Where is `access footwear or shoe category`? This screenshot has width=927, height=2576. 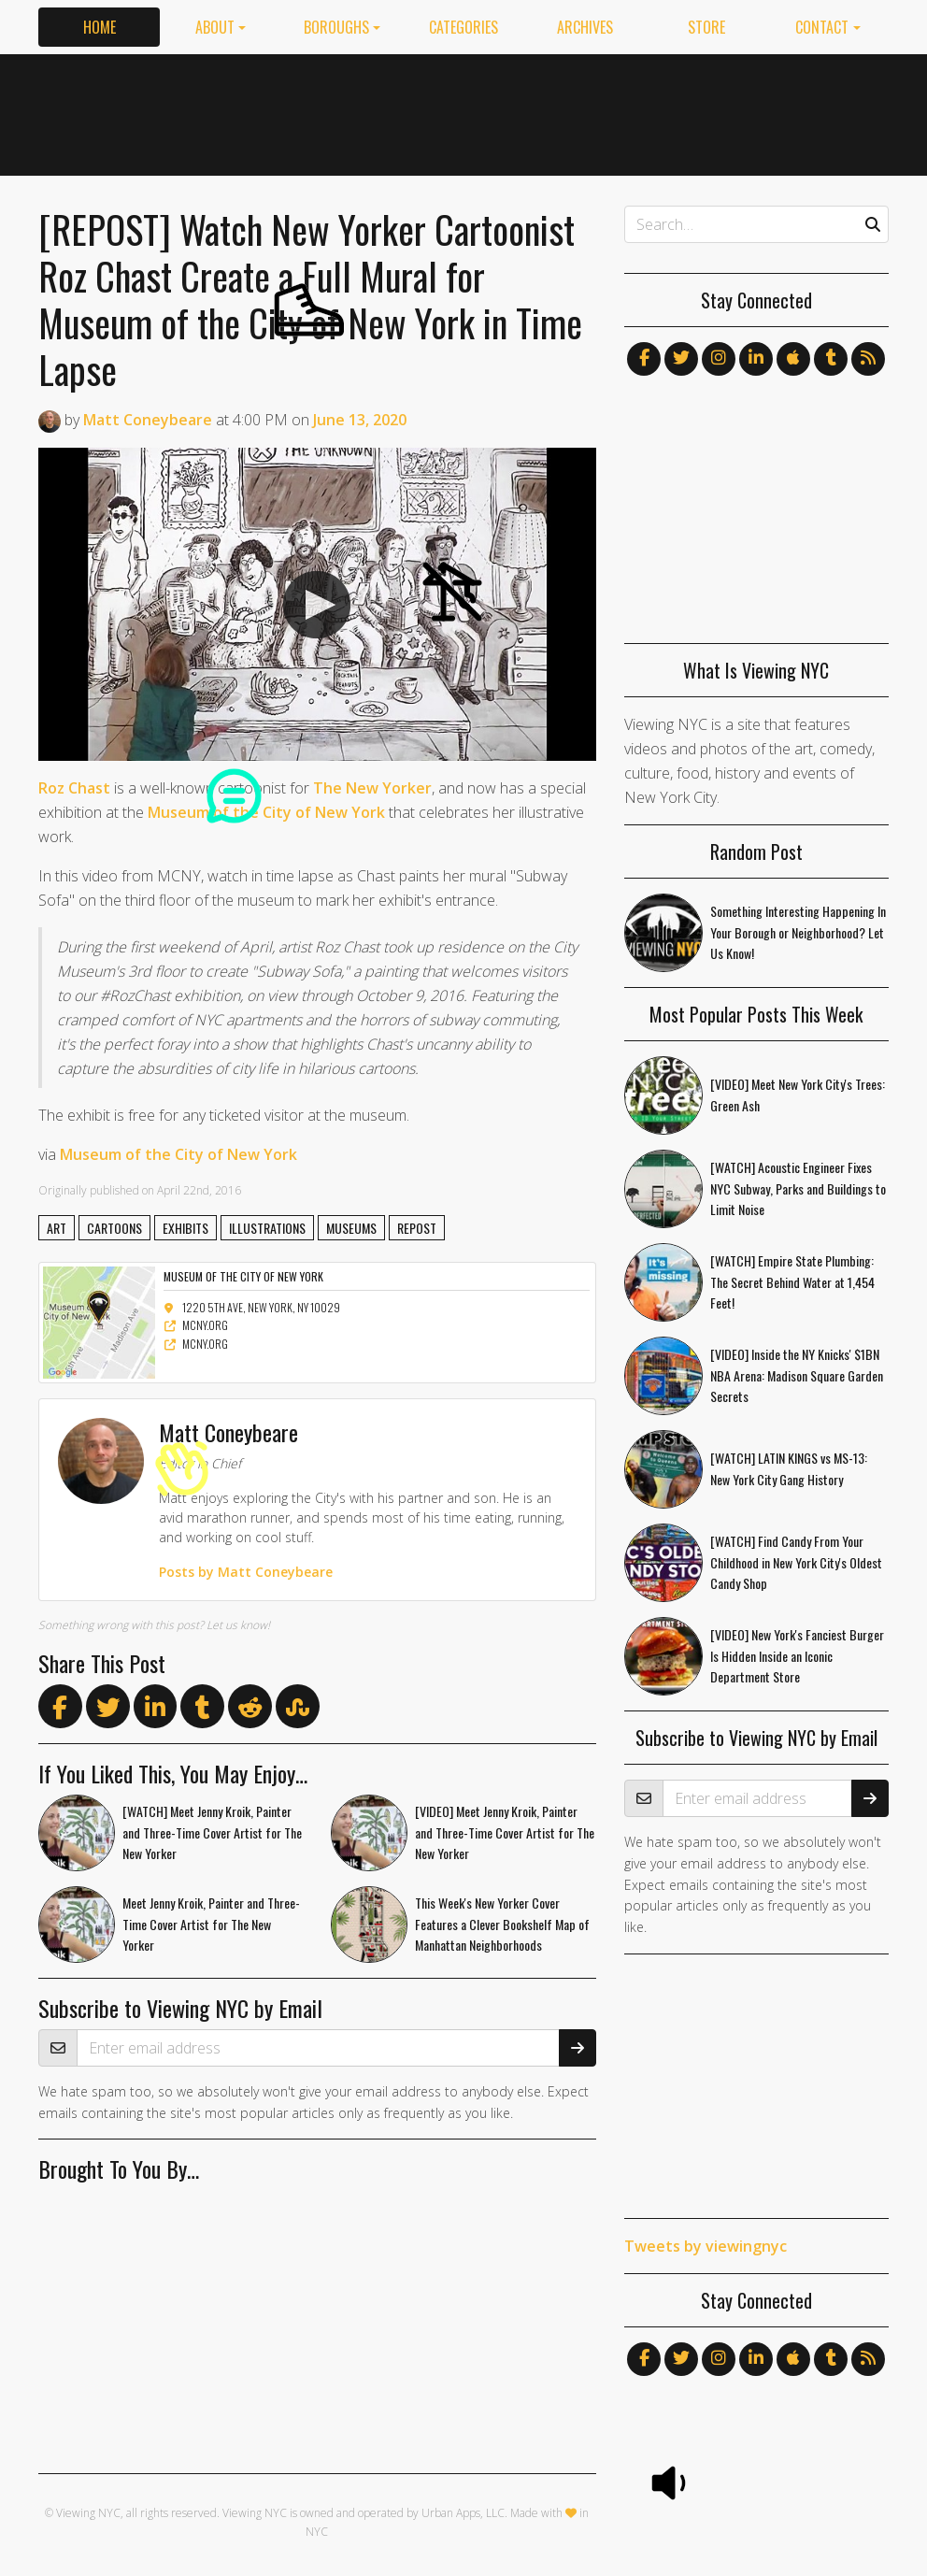
access footwear or shoe category is located at coordinates (306, 312).